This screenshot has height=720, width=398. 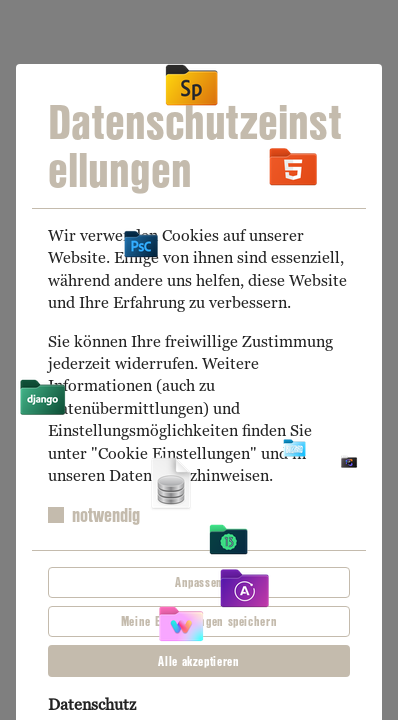 What do you see at coordinates (244, 589) in the screenshot?
I see `open apollo app files folder` at bounding box center [244, 589].